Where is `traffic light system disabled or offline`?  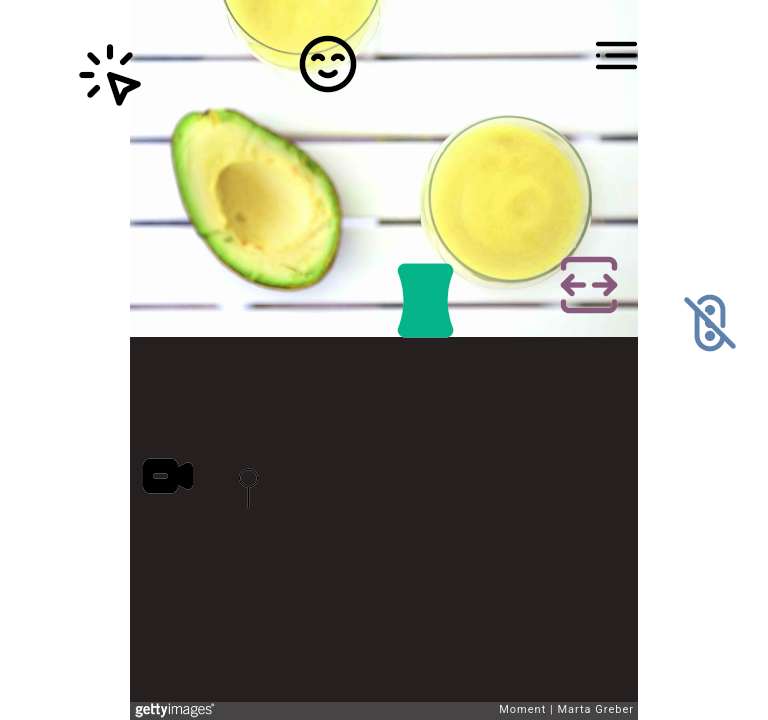
traffic light system disabled or offline is located at coordinates (710, 323).